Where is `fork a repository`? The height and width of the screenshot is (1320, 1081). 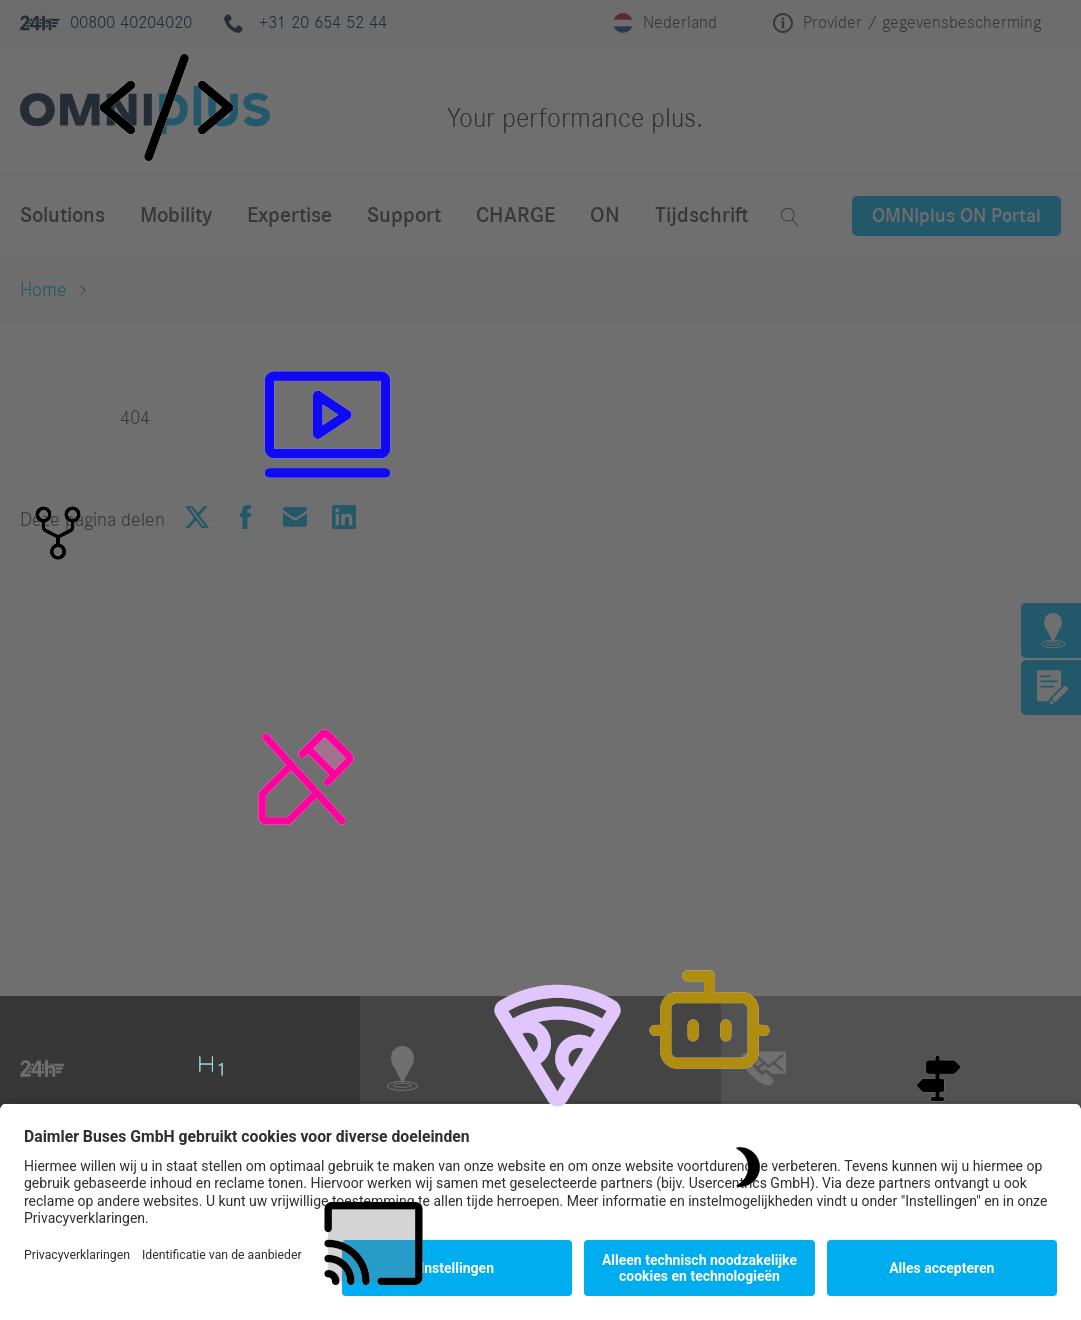
fork a repository is located at coordinates (56, 531).